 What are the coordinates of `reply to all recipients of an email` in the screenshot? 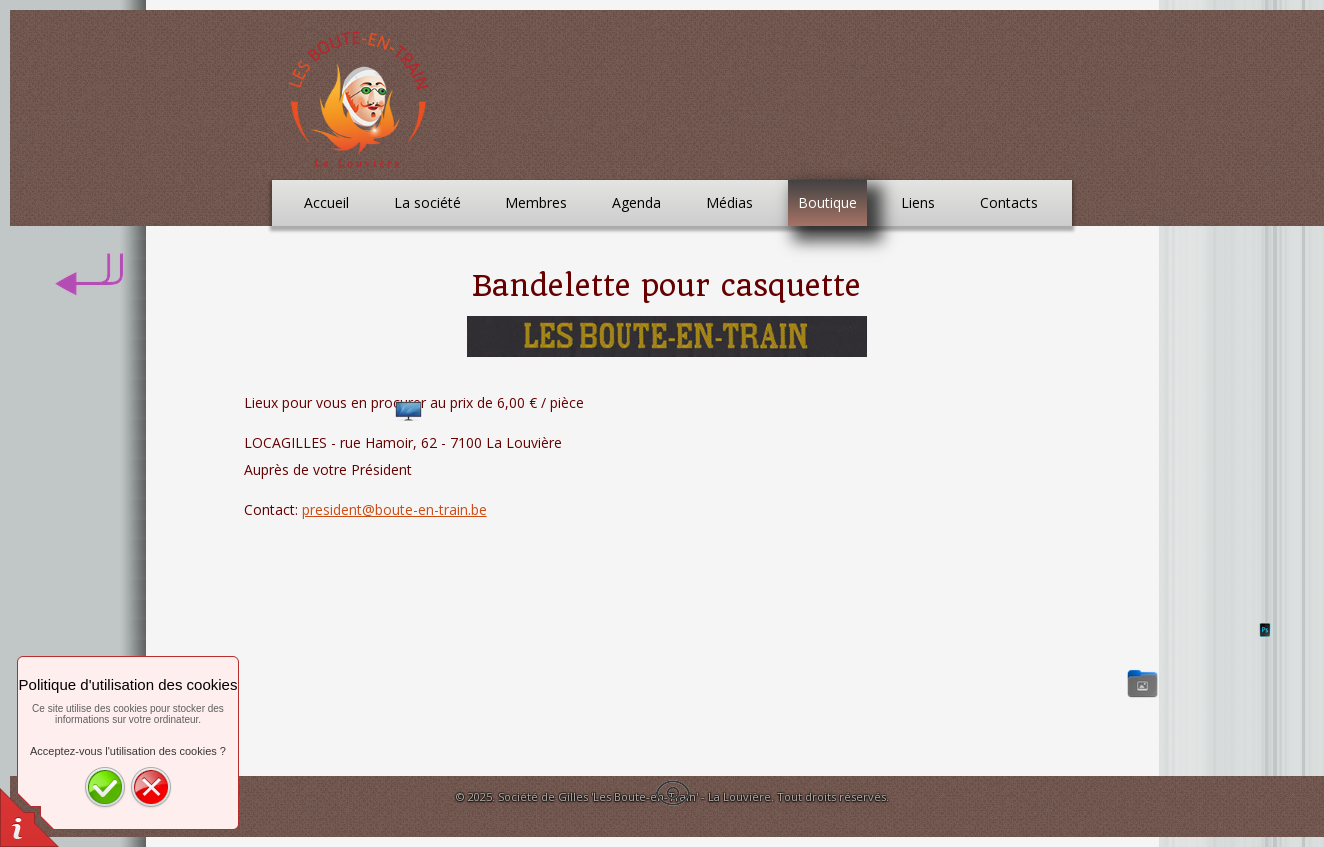 It's located at (88, 274).